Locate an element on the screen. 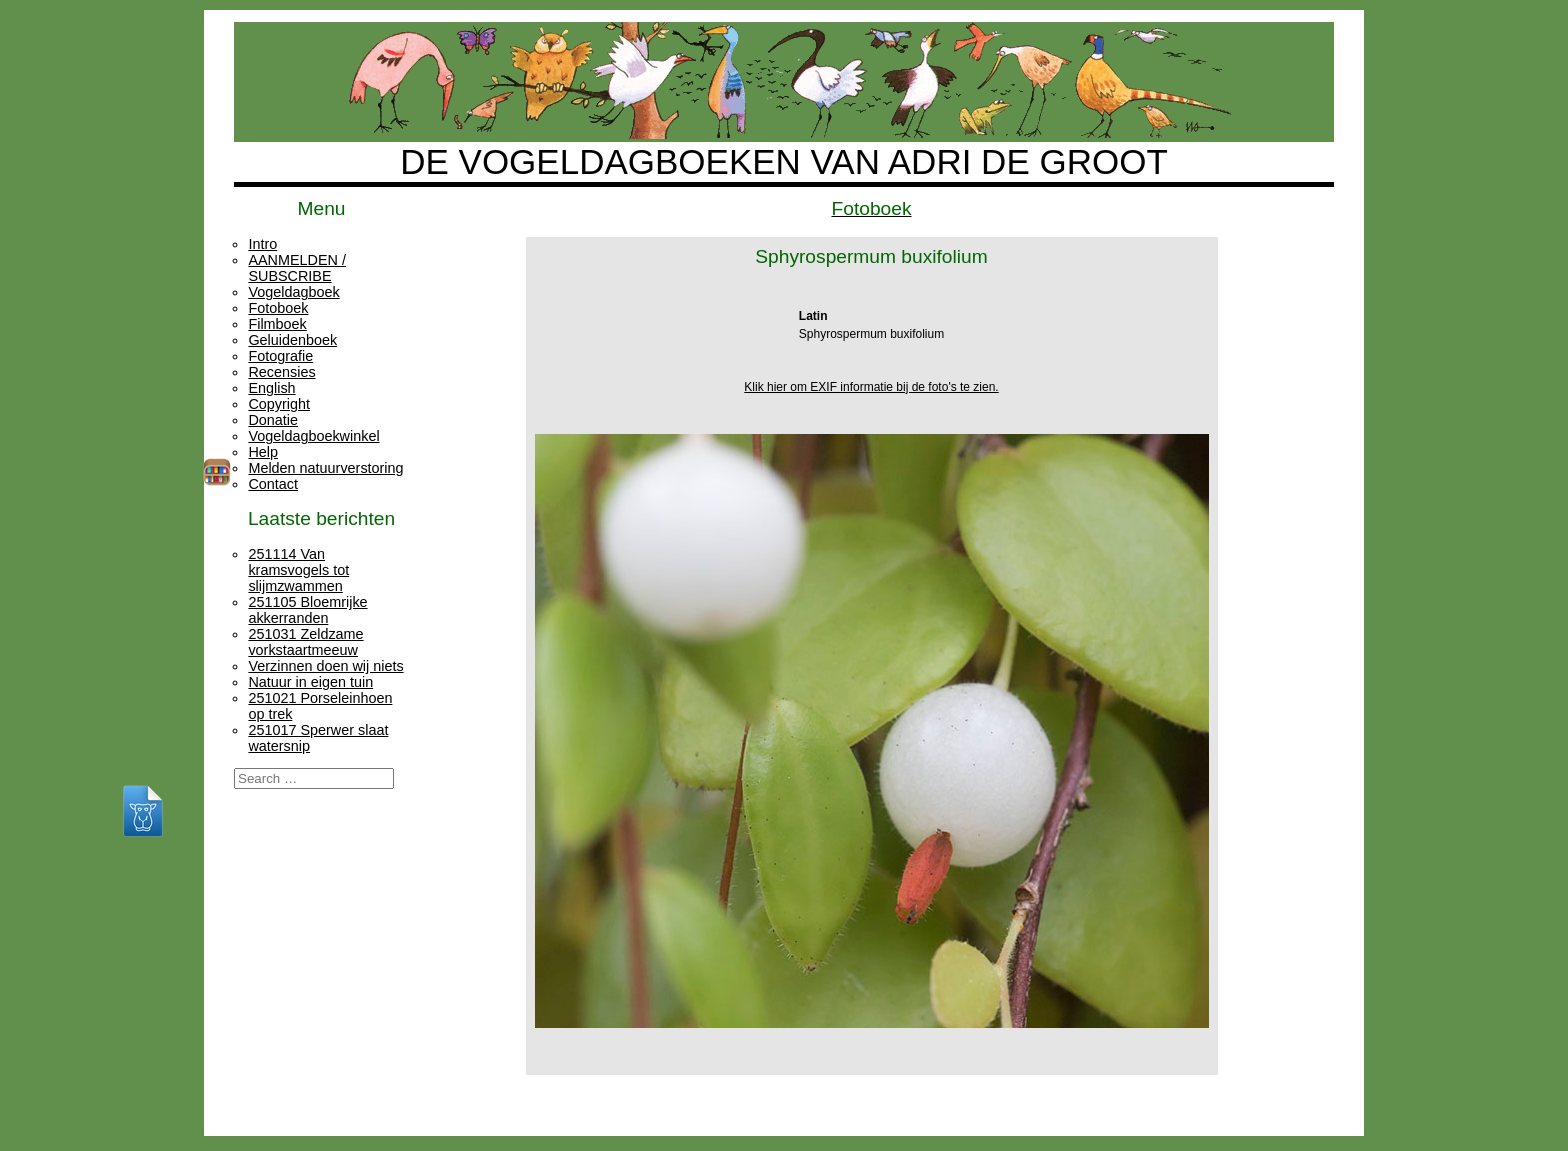 This screenshot has height=1151, width=1568. open read it later app to view saved articles is located at coordinates (217, 472).